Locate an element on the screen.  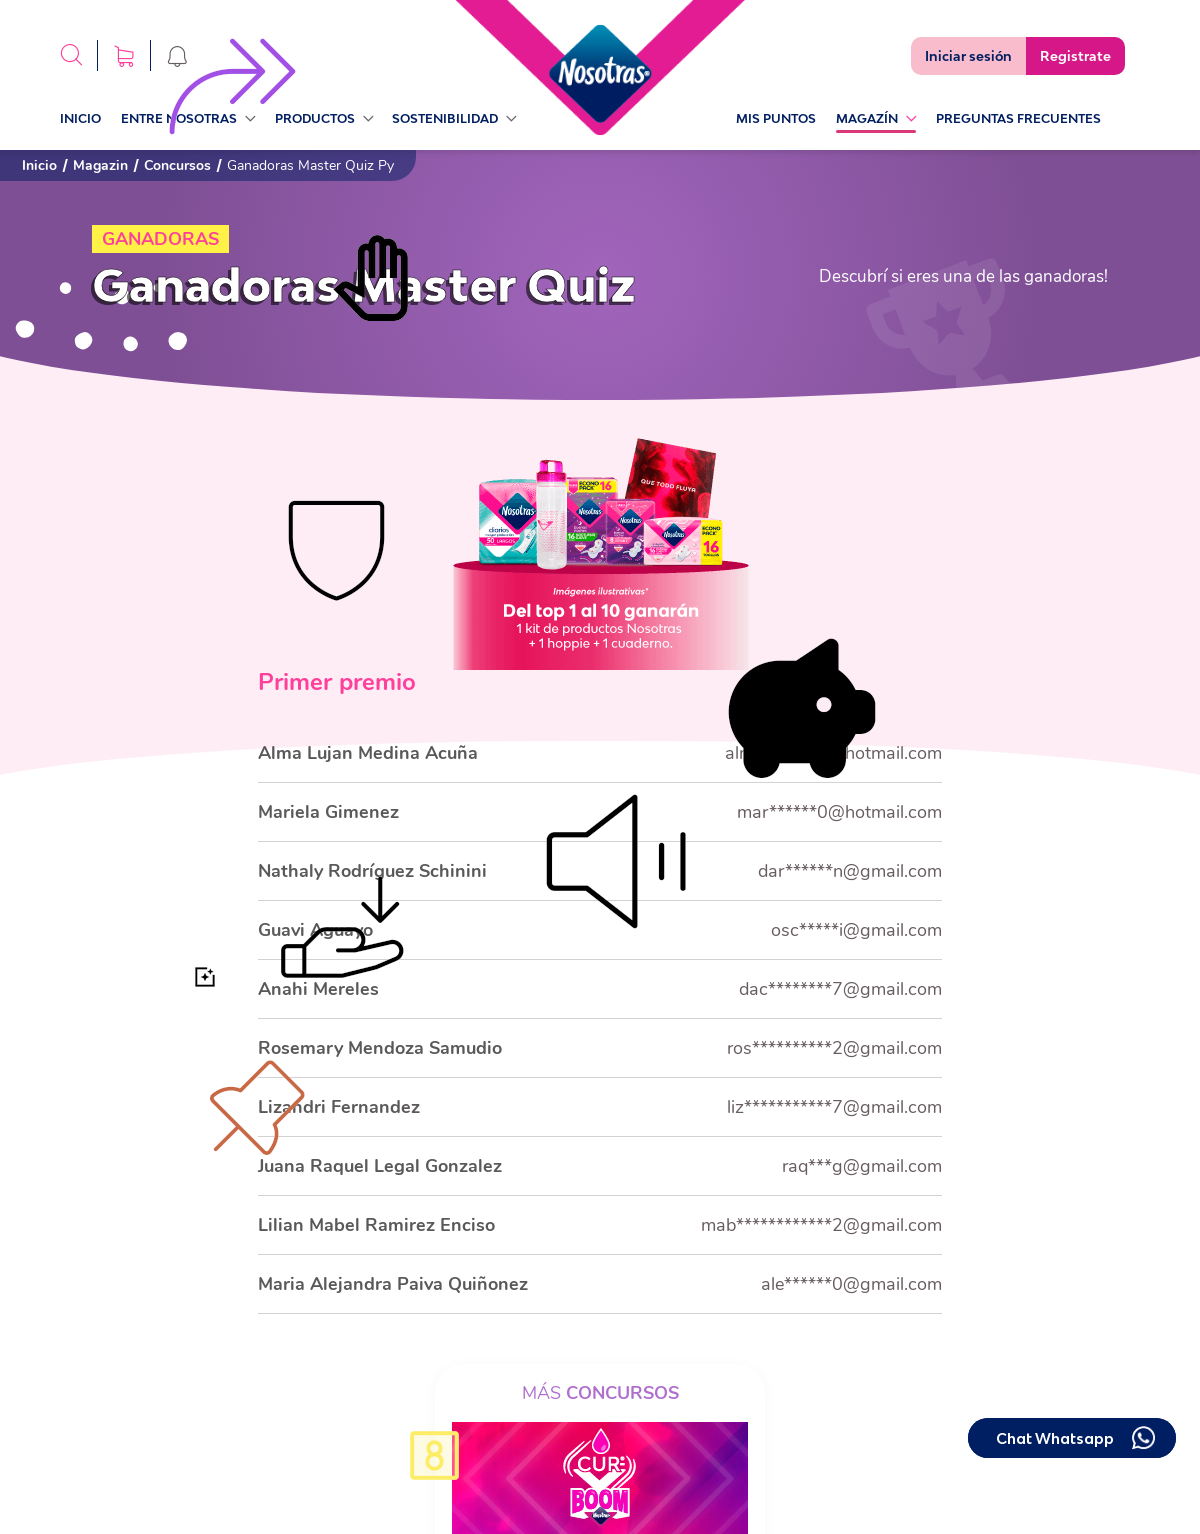
stop or pause an action is located at coordinates (372, 278).